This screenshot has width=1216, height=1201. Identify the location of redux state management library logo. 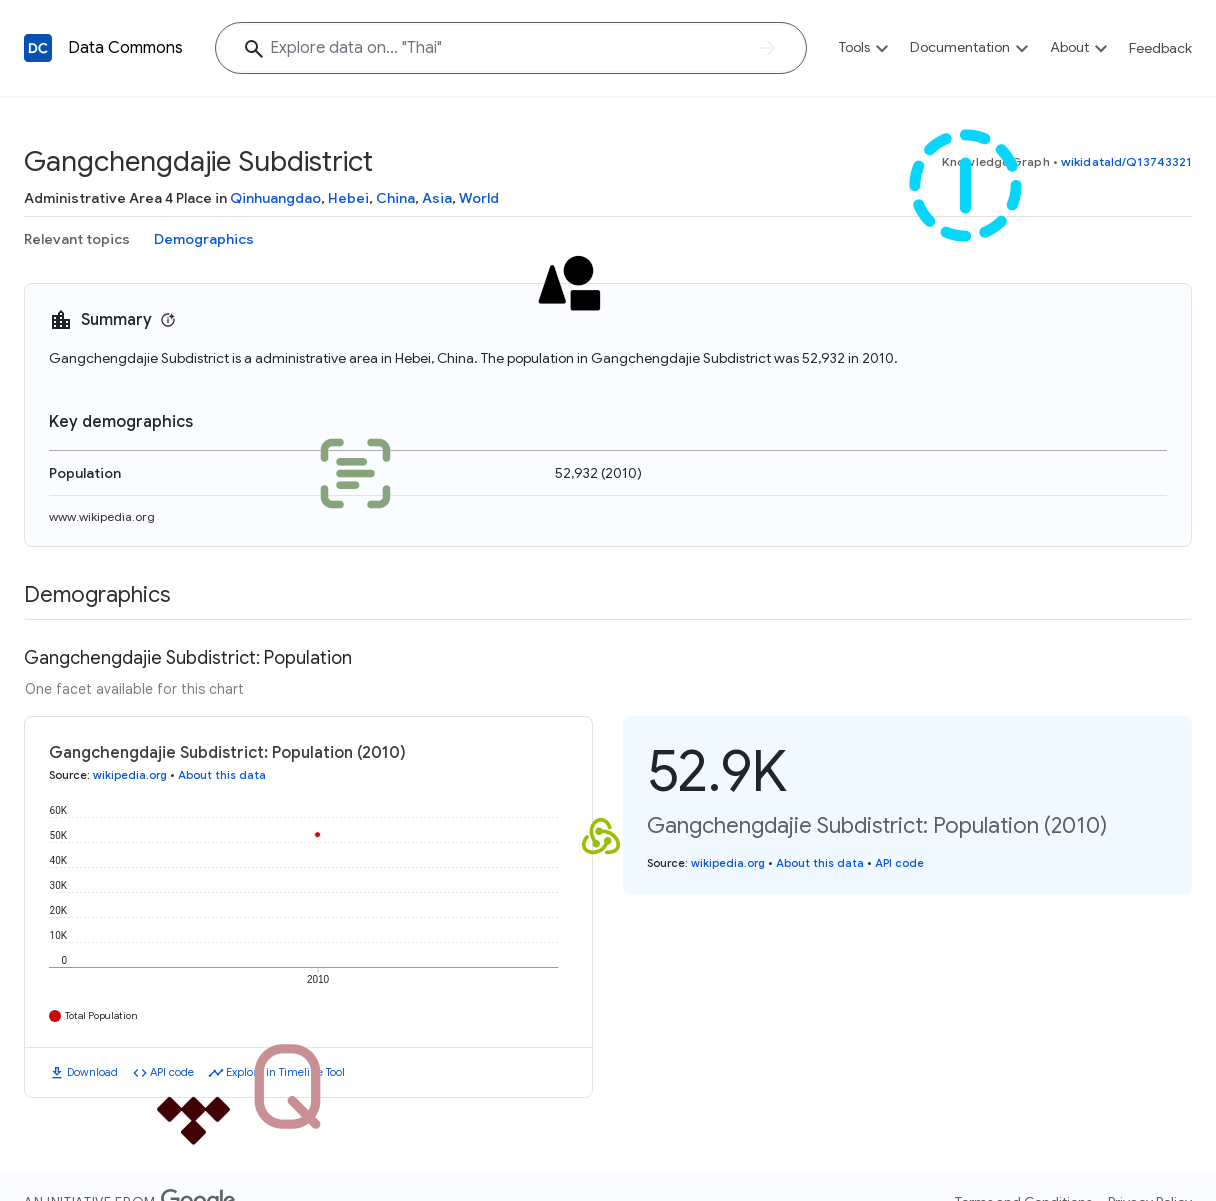
(601, 837).